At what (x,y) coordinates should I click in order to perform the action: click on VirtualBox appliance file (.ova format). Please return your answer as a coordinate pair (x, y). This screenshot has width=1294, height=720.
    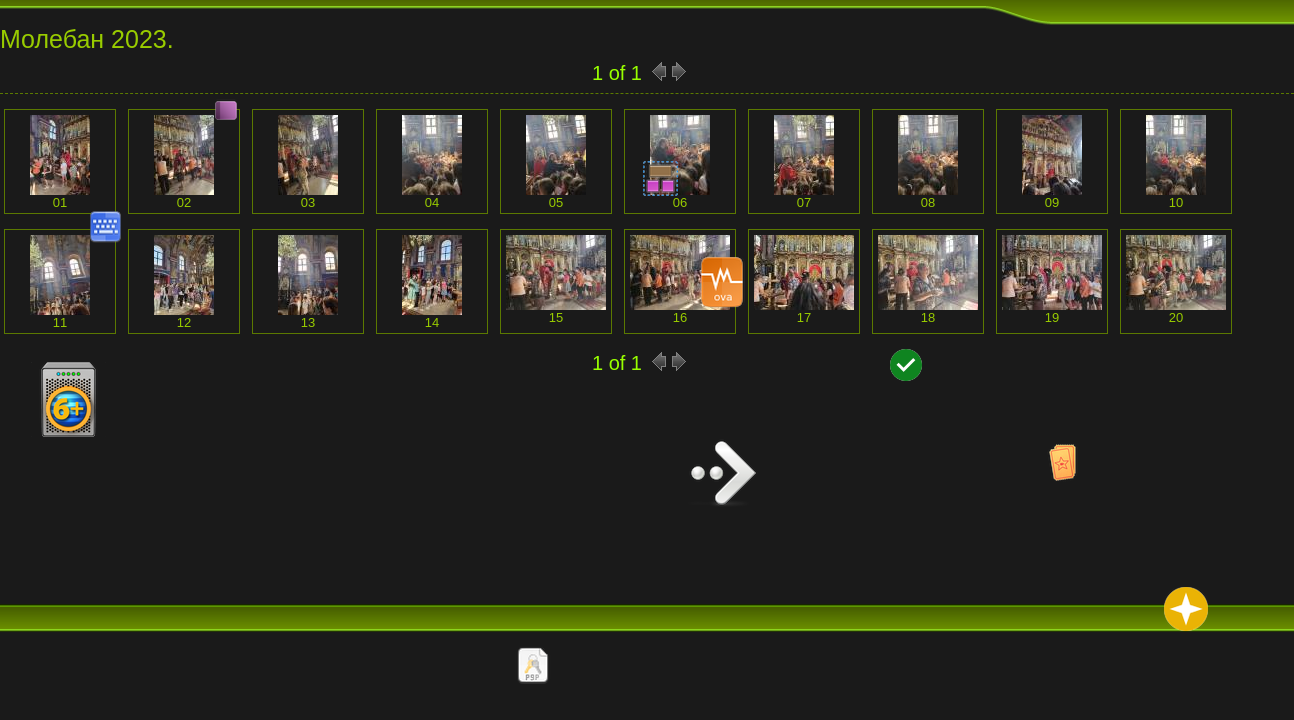
    Looking at the image, I should click on (722, 282).